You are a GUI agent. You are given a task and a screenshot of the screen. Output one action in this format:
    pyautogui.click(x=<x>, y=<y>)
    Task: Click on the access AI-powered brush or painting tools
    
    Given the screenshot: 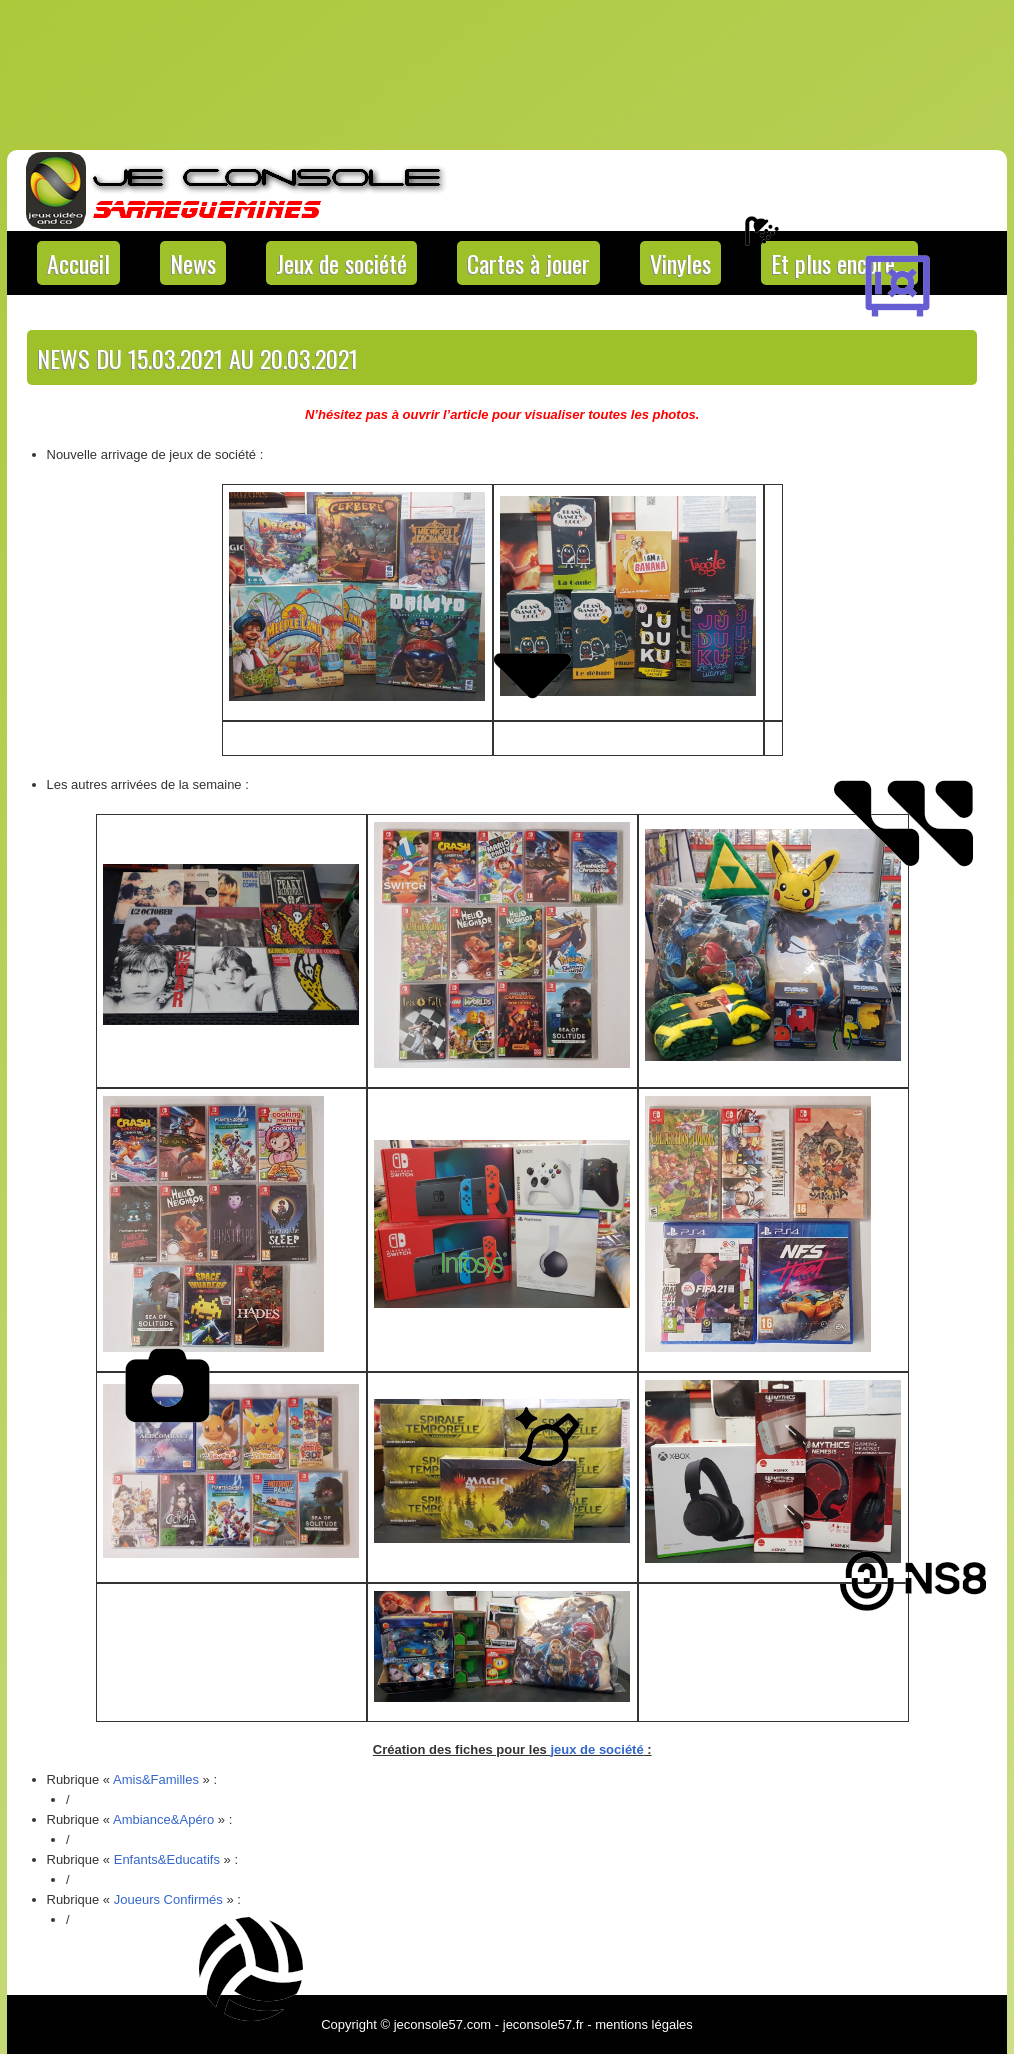 What is the action you would take?
    pyautogui.click(x=549, y=1441)
    